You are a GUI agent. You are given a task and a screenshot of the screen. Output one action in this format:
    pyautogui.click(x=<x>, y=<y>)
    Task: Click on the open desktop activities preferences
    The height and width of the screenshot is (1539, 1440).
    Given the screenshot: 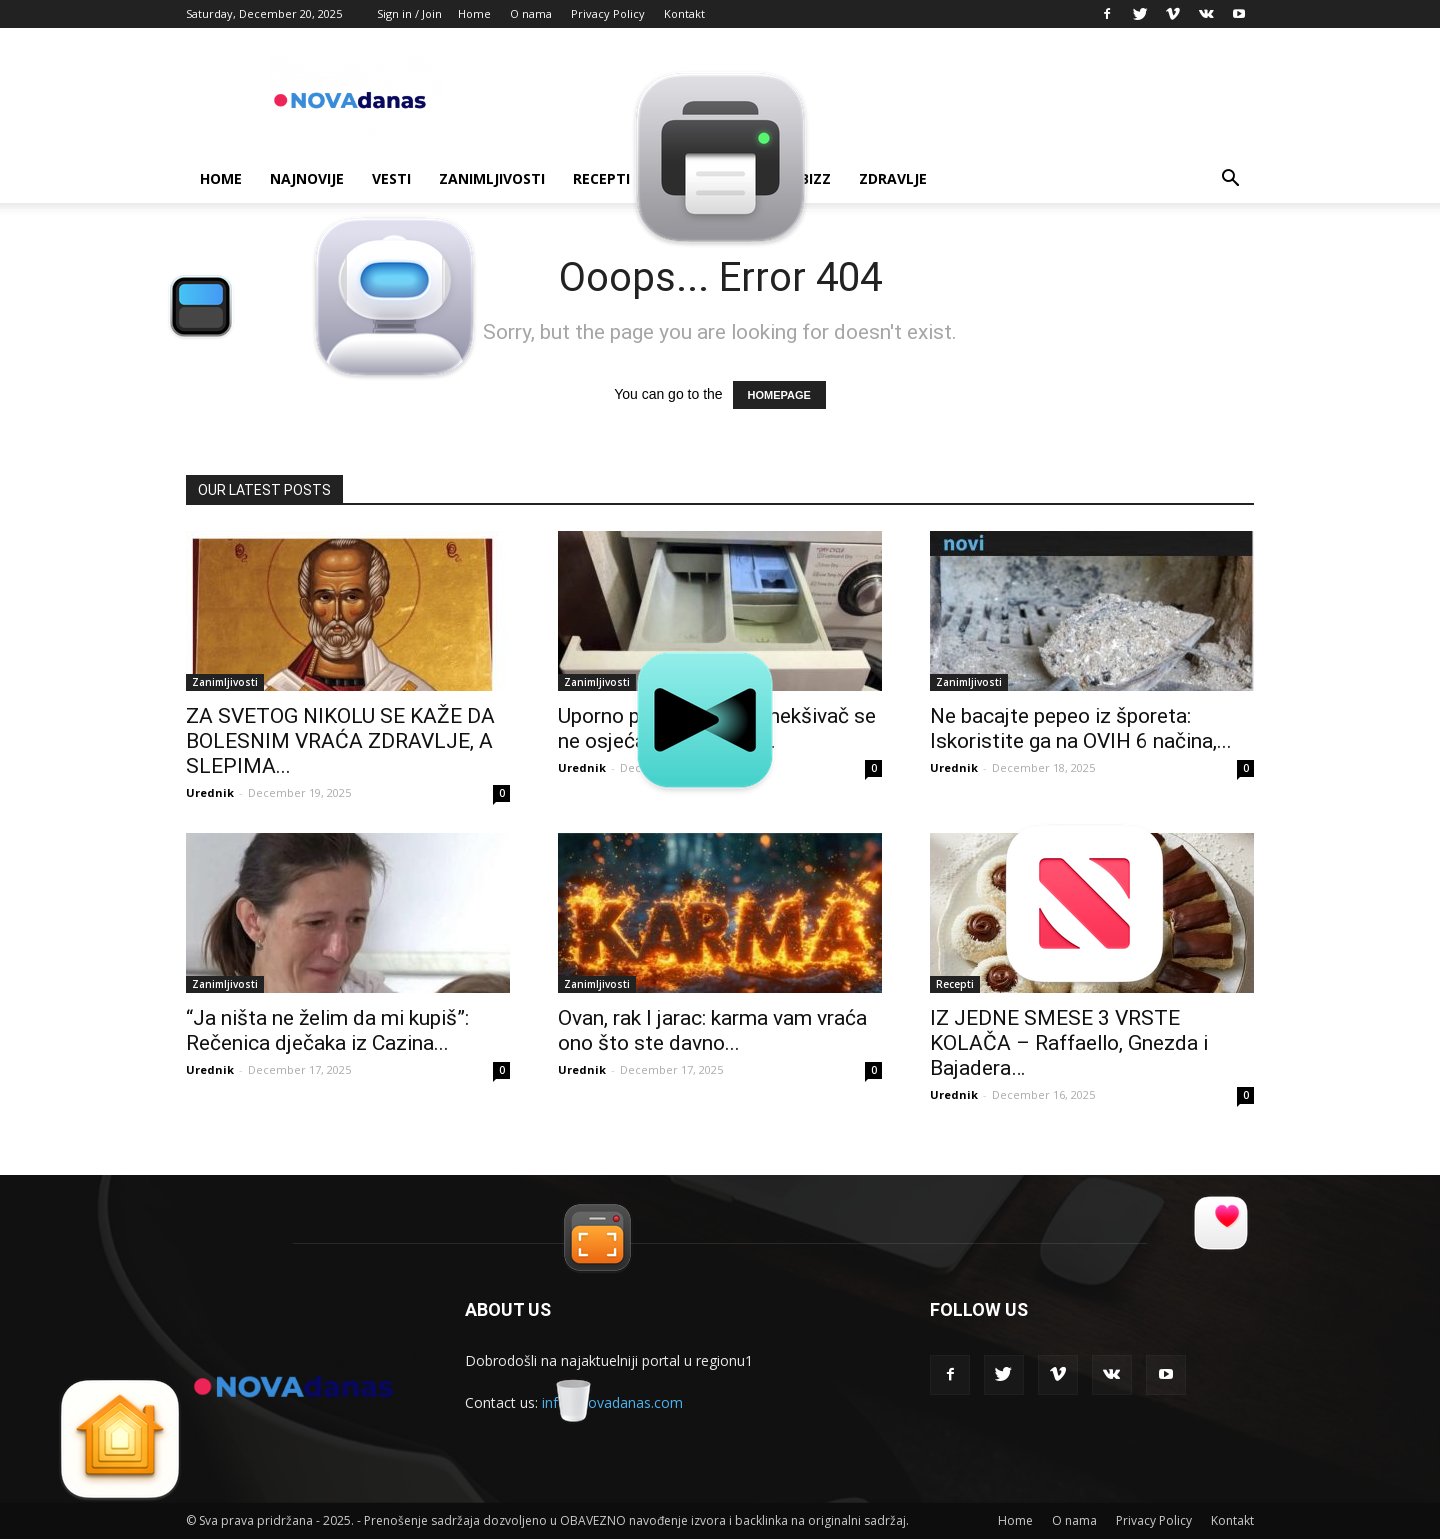 What is the action you would take?
    pyautogui.click(x=201, y=306)
    